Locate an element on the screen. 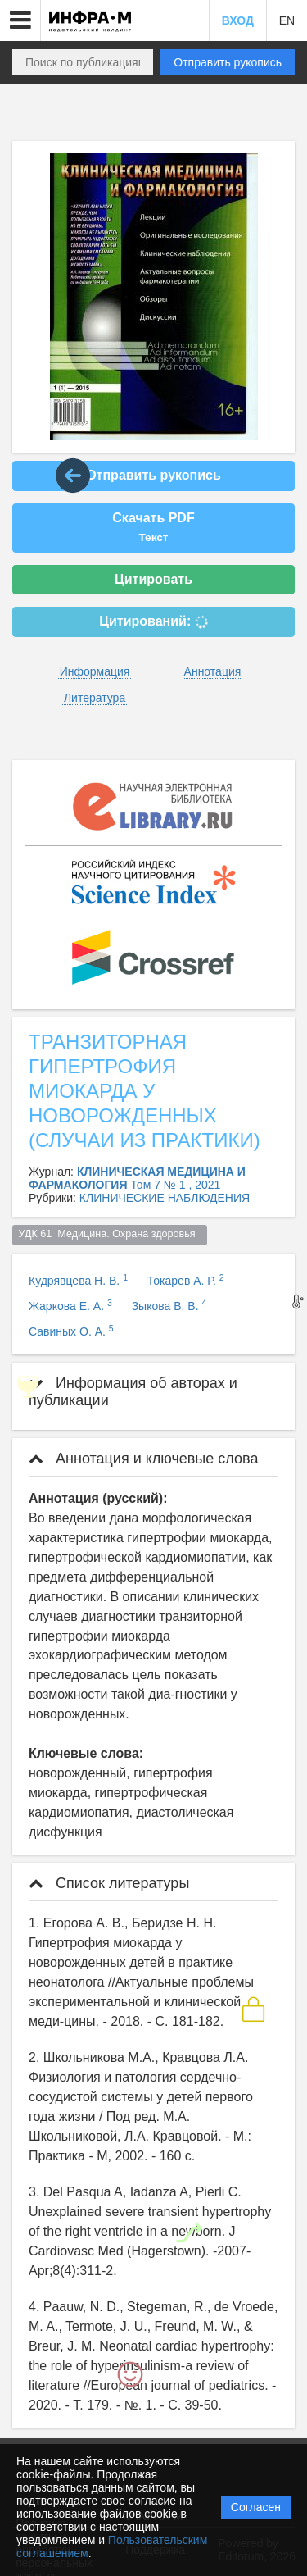  view current temperature is located at coordinates (296, 1301).